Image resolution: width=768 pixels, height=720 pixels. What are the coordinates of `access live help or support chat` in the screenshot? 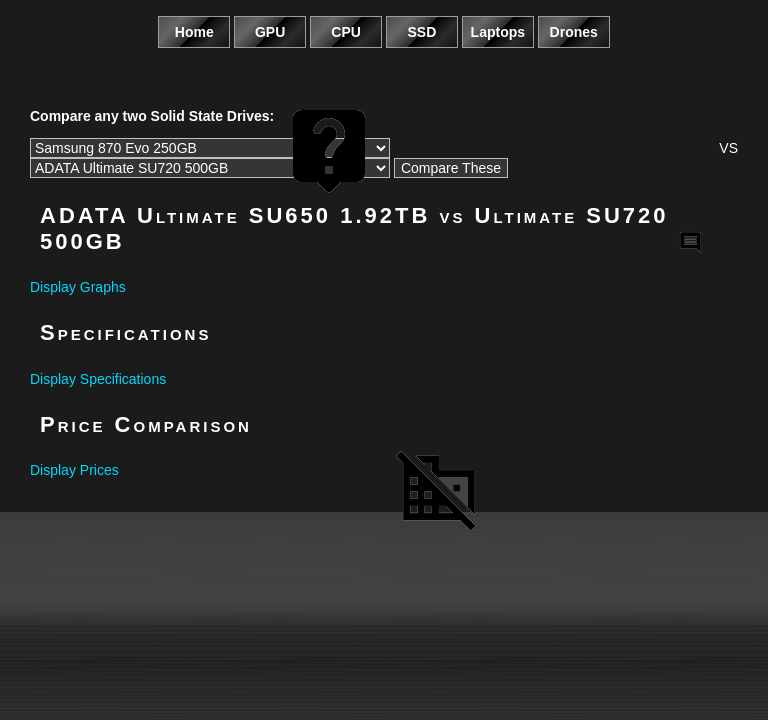 It's located at (329, 150).